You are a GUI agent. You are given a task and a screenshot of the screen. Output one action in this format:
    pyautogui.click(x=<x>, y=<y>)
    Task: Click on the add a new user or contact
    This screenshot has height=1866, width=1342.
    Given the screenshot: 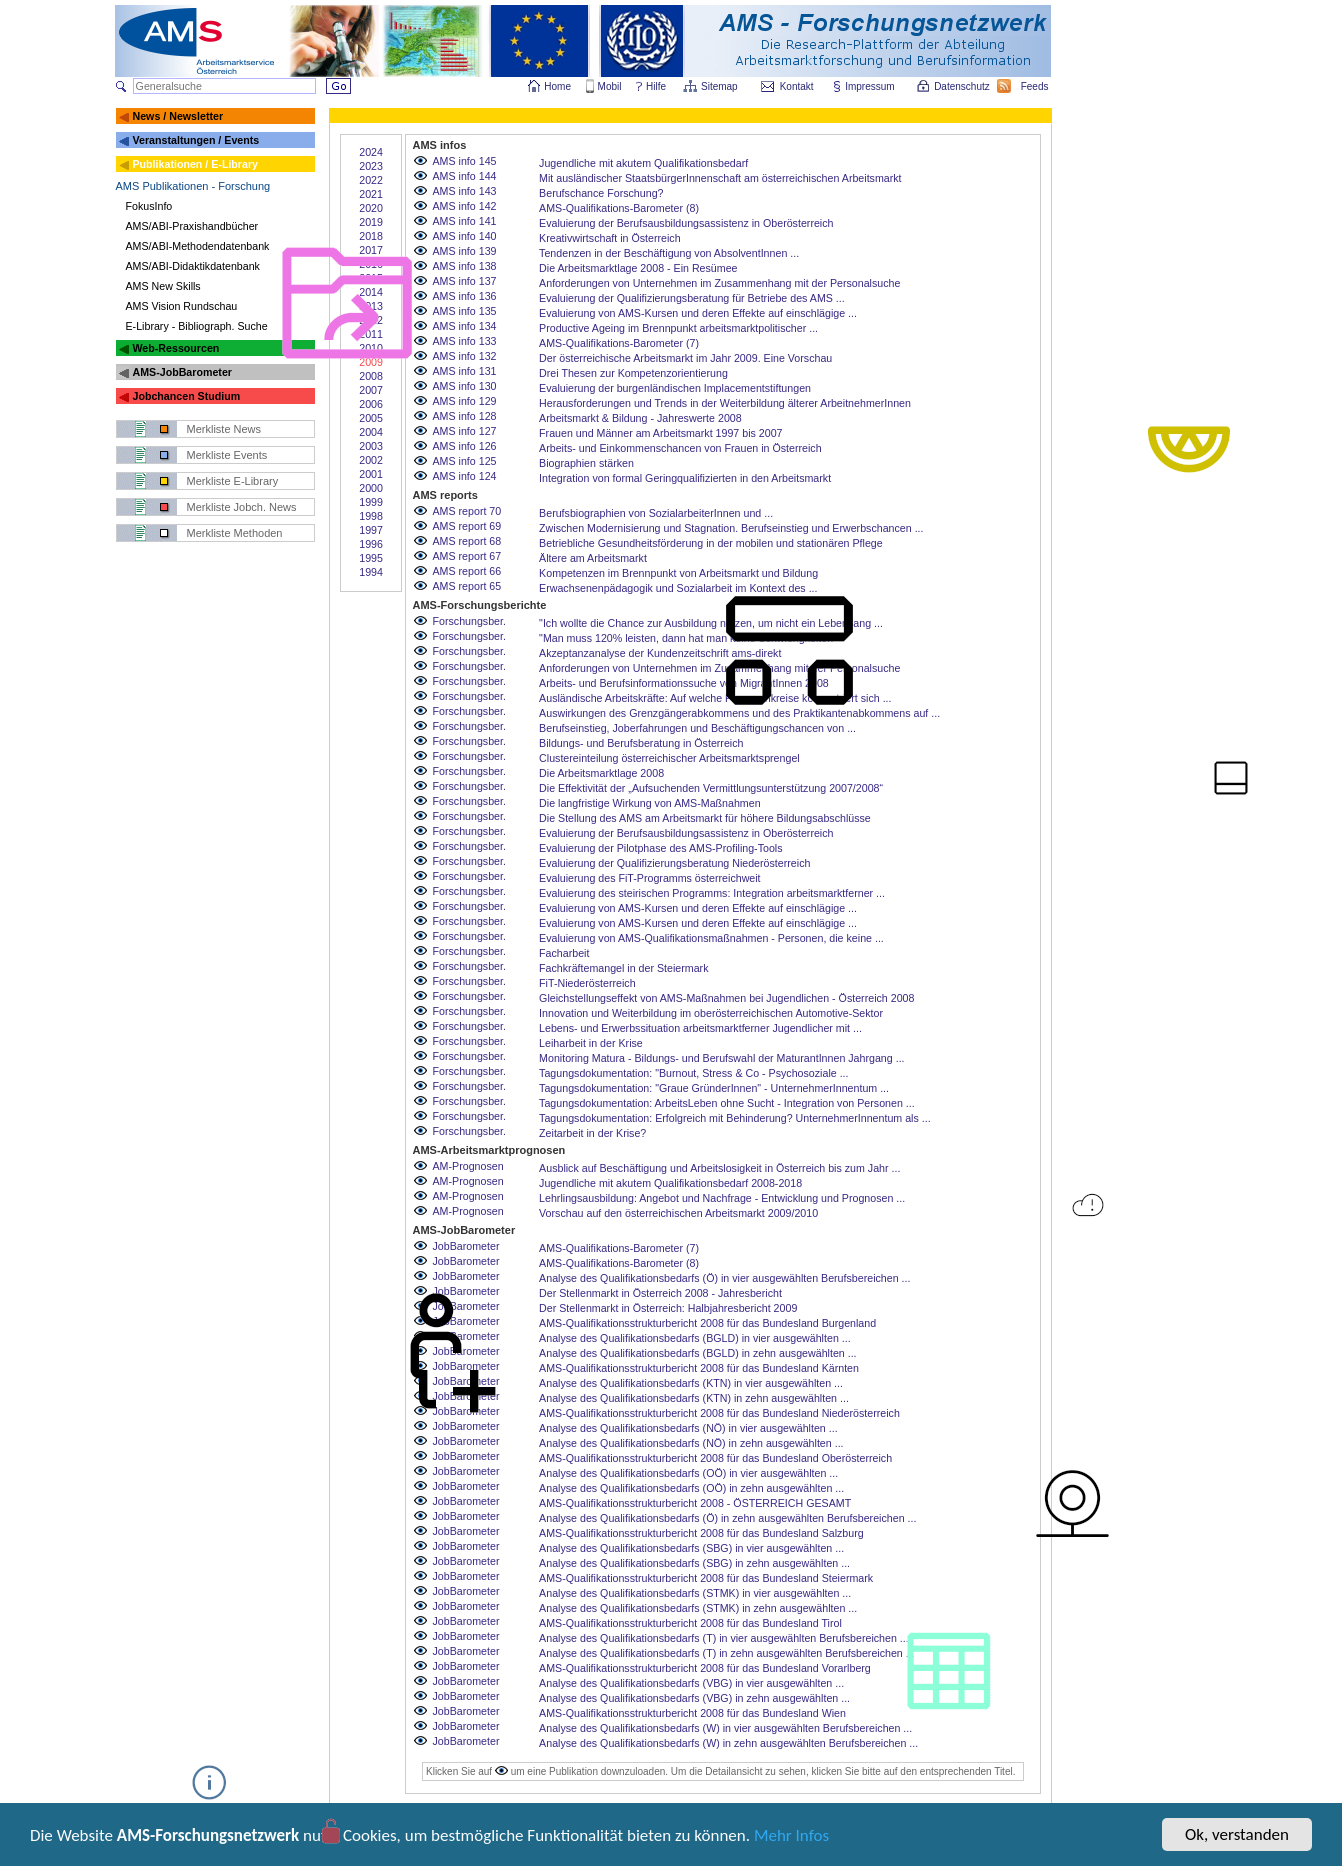 What is the action you would take?
    pyautogui.click(x=436, y=1353)
    